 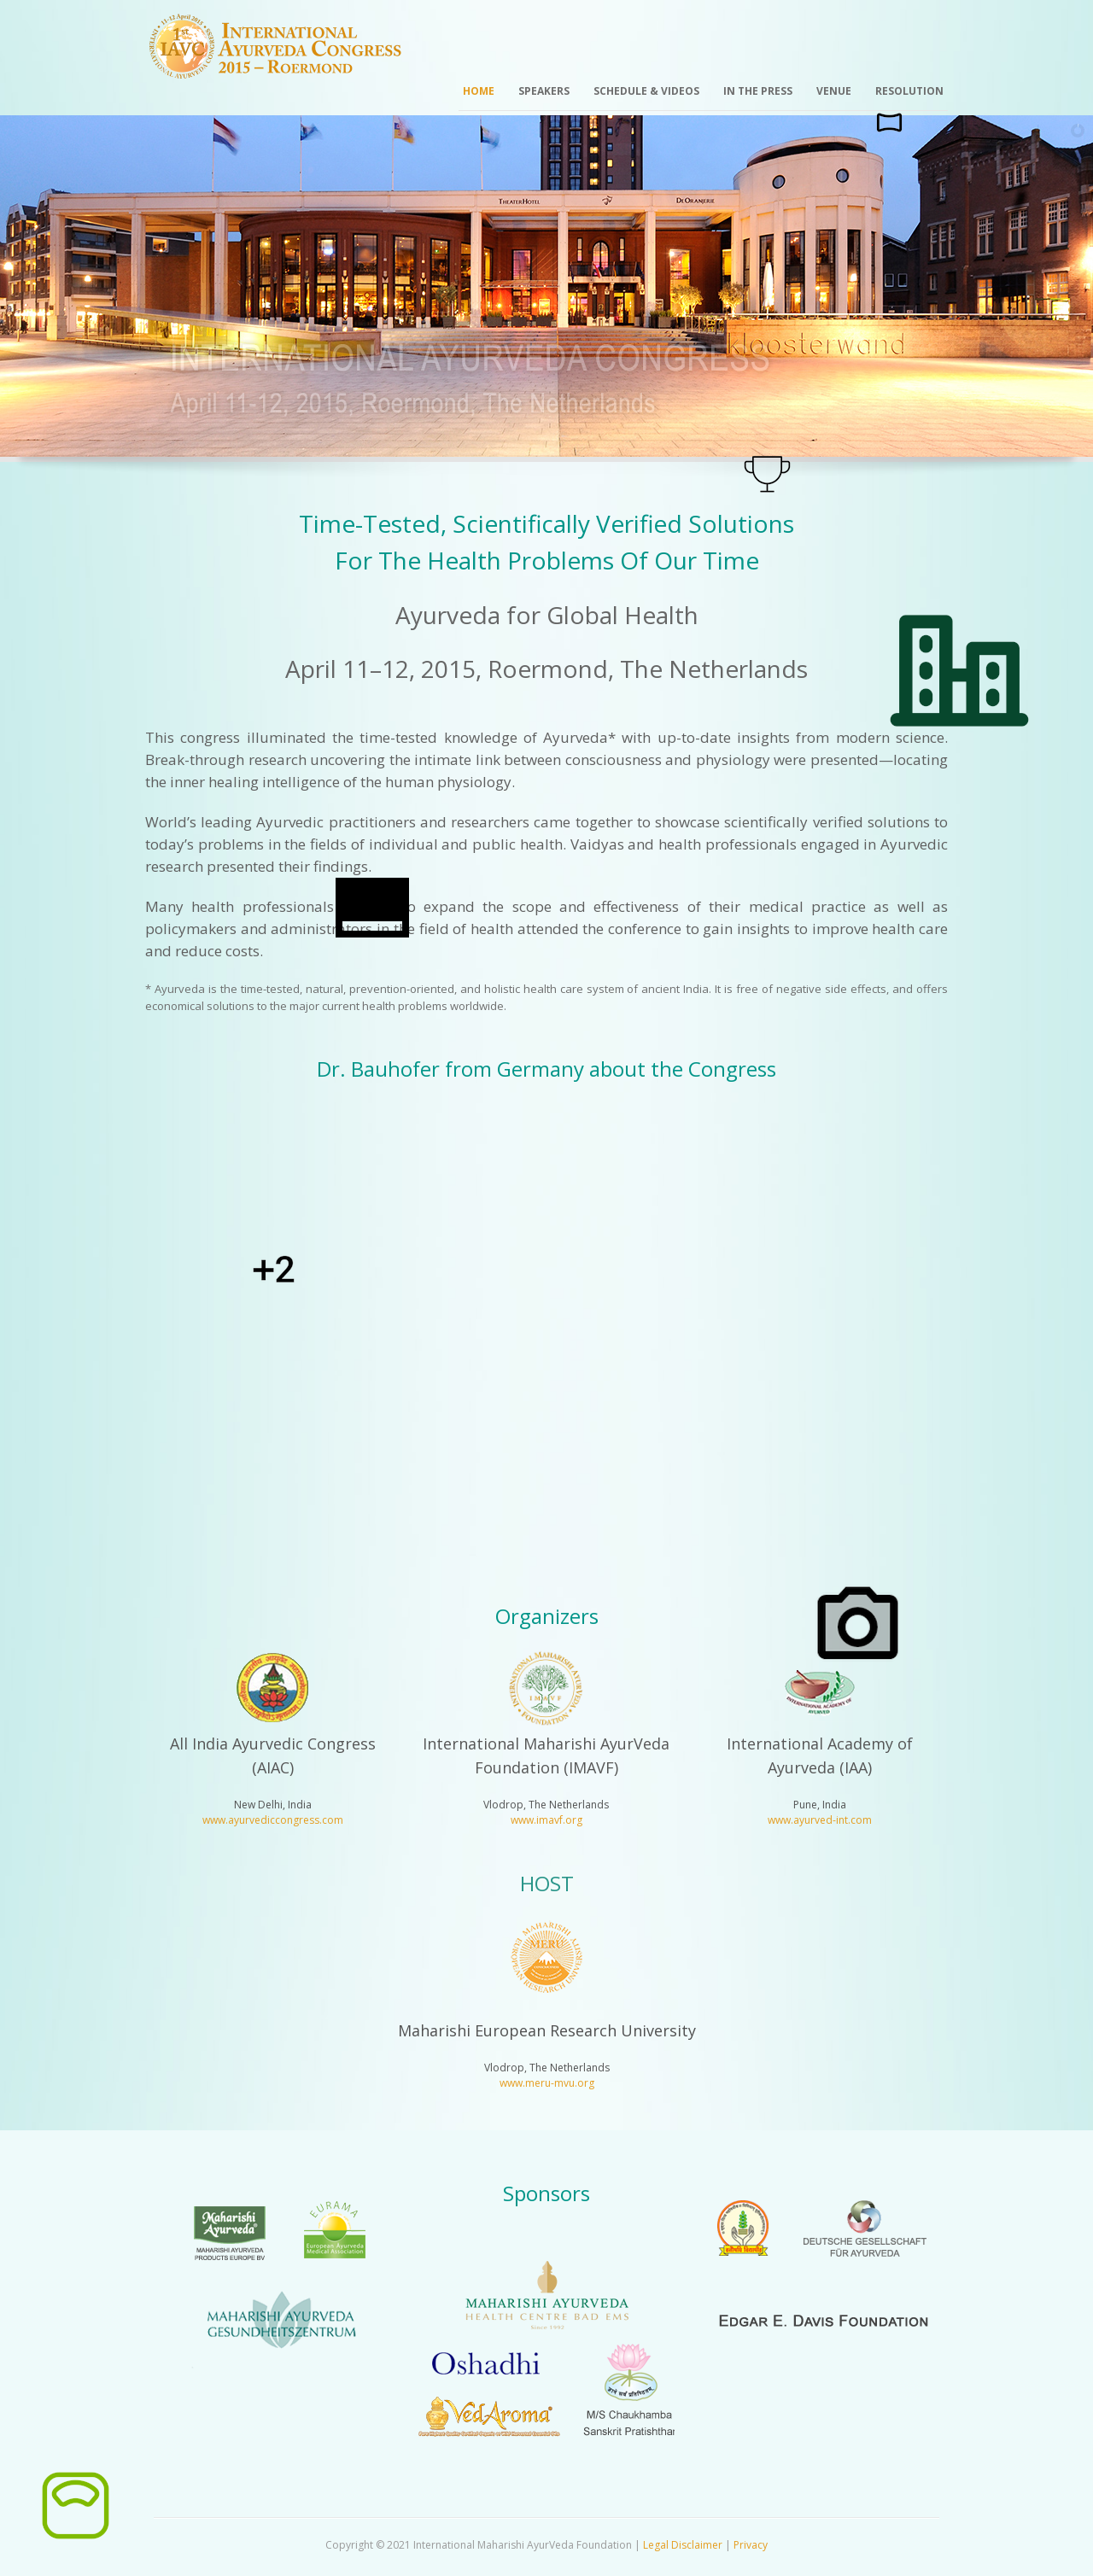 I want to click on view achievements or awards, so click(x=767, y=472).